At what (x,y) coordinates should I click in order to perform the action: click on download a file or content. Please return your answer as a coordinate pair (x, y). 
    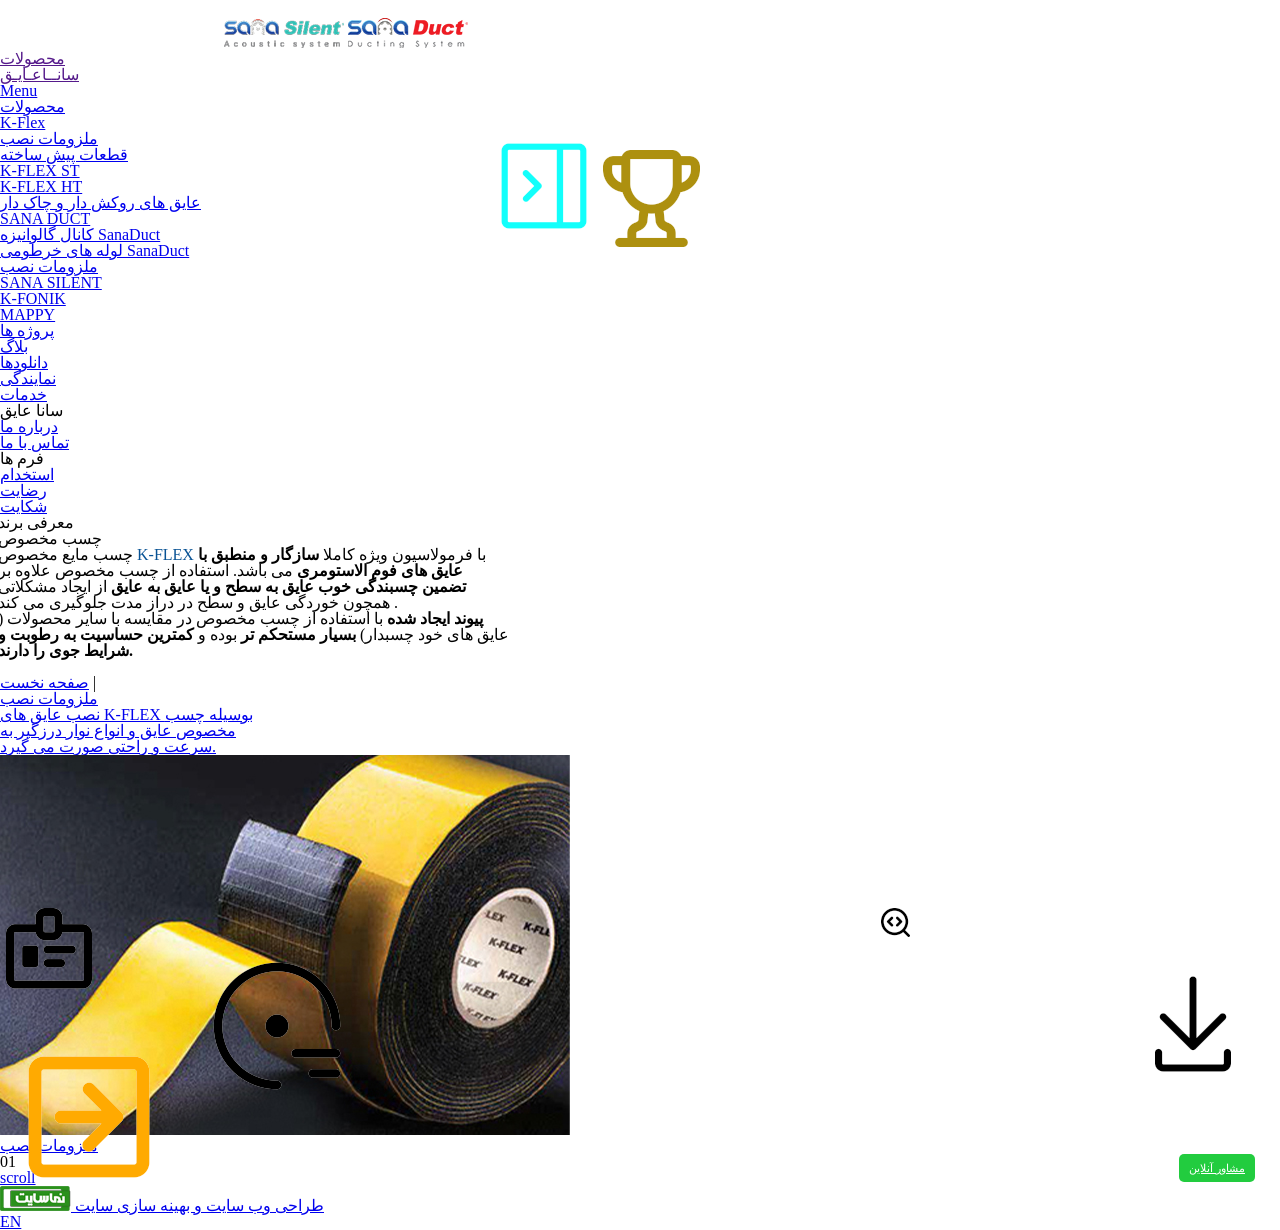
    Looking at the image, I should click on (1193, 1024).